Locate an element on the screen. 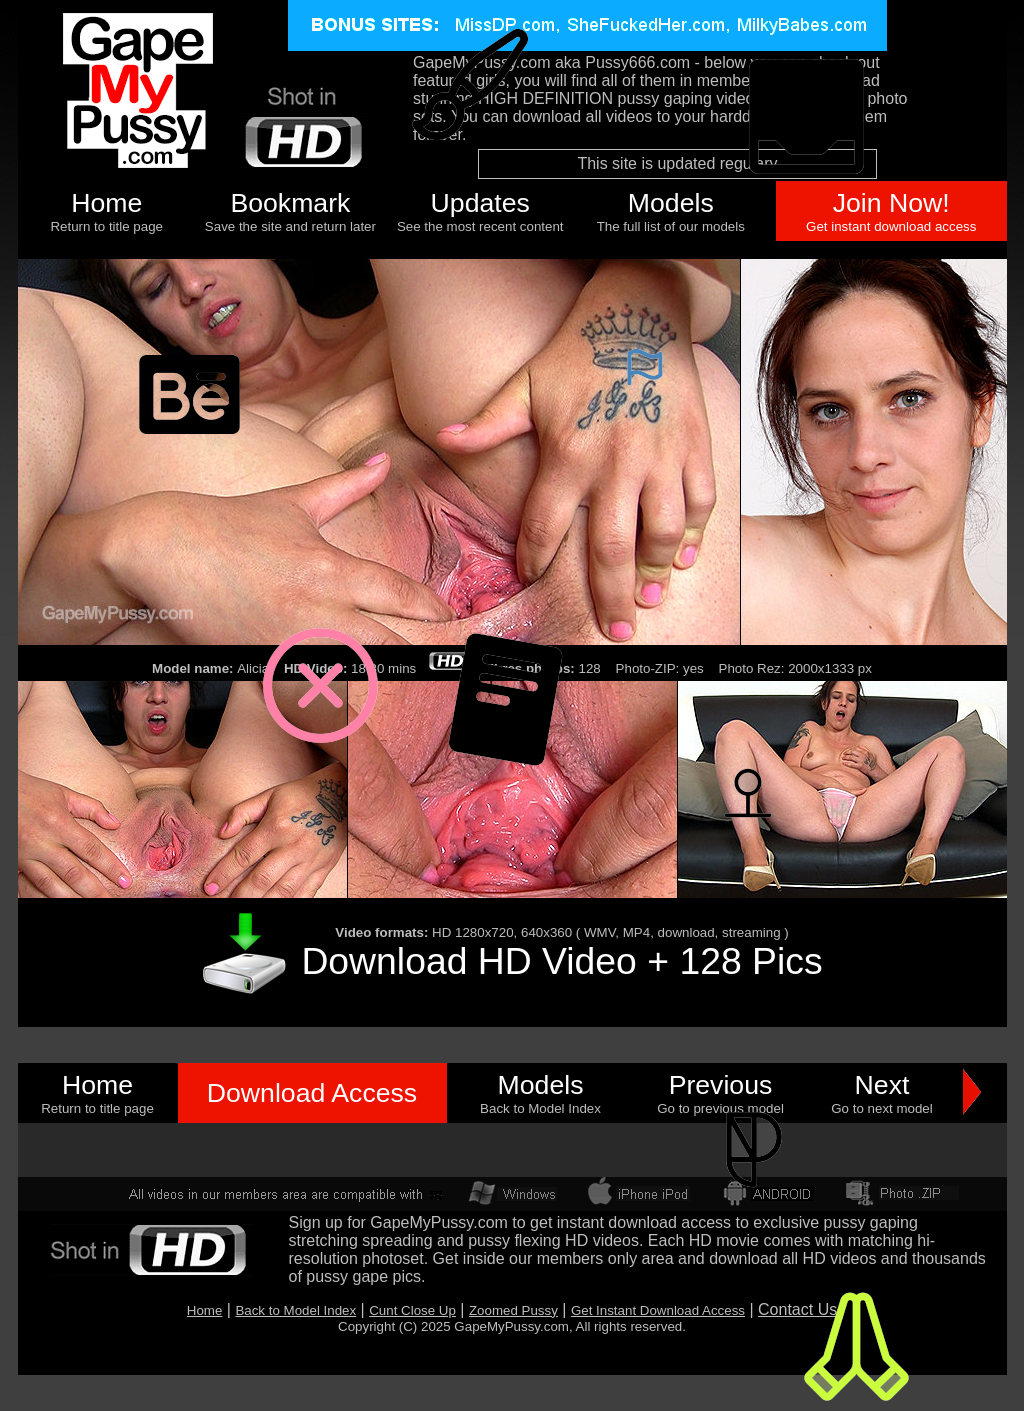  access prayer or meditation features is located at coordinates (856, 1348).